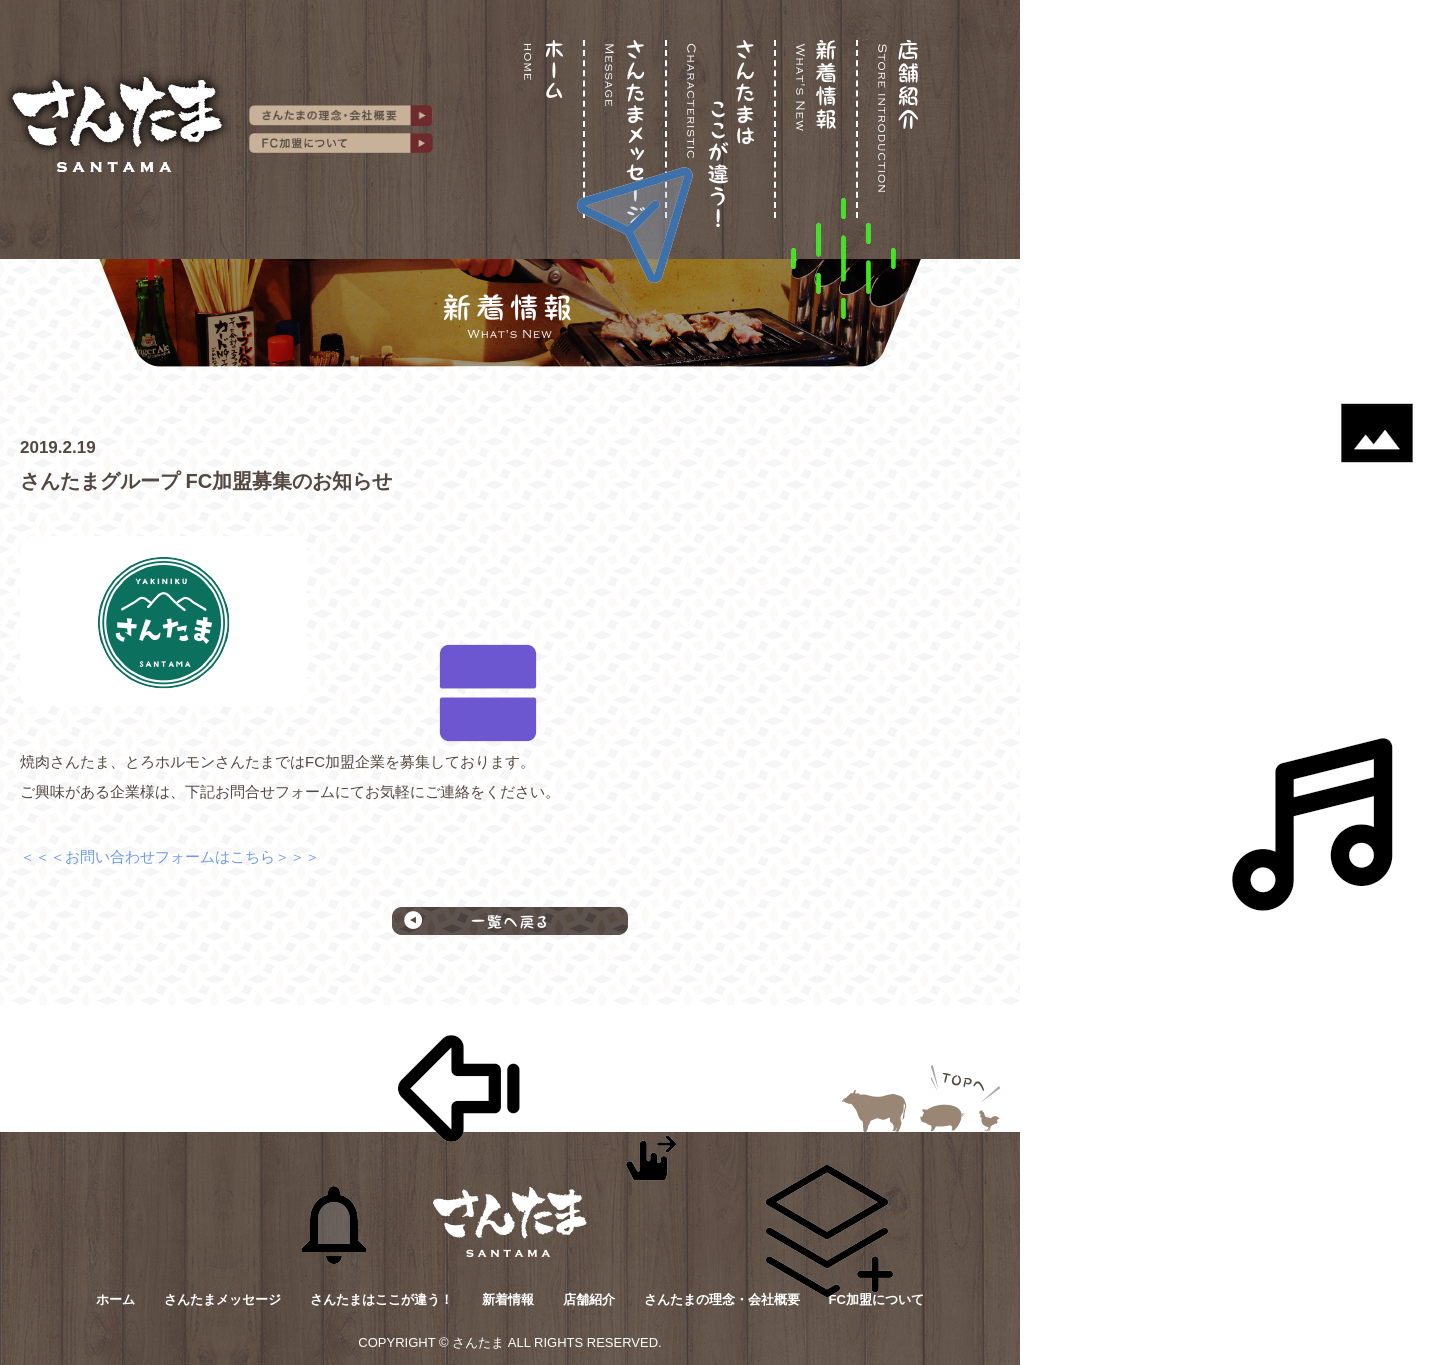 This screenshot has height=1365, width=1440. I want to click on open google podcasts, so click(843, 258).